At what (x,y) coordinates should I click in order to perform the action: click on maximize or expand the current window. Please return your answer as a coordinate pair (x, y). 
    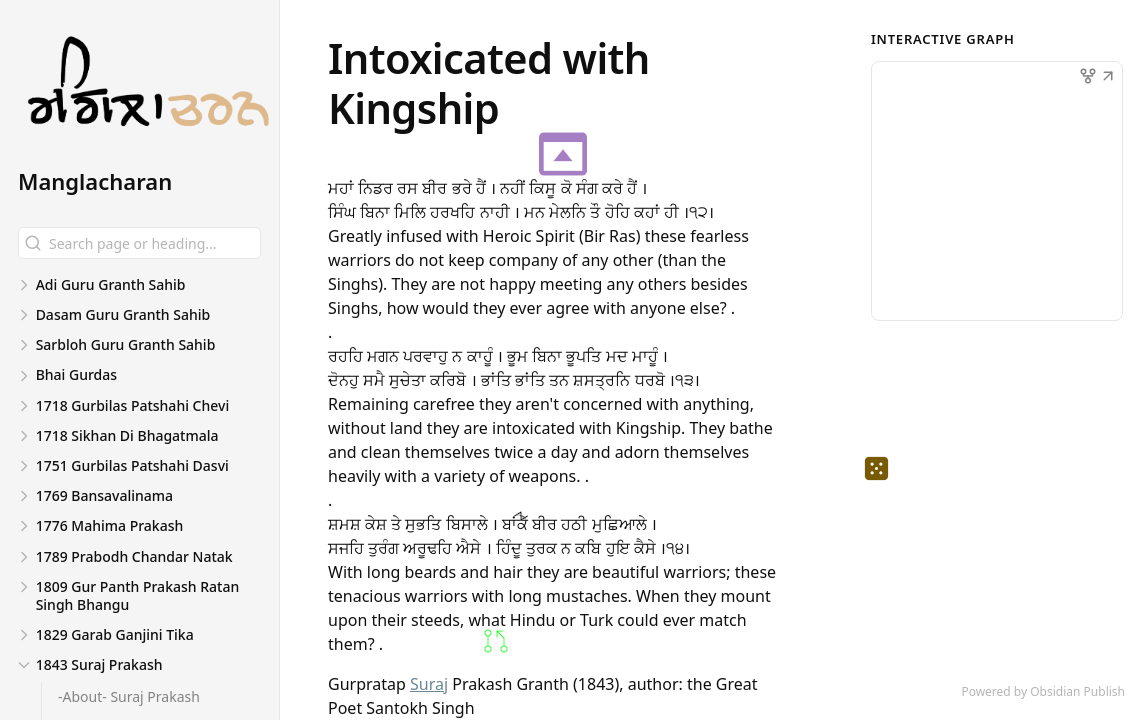
    Looking at the image, I should click on (563, 154).